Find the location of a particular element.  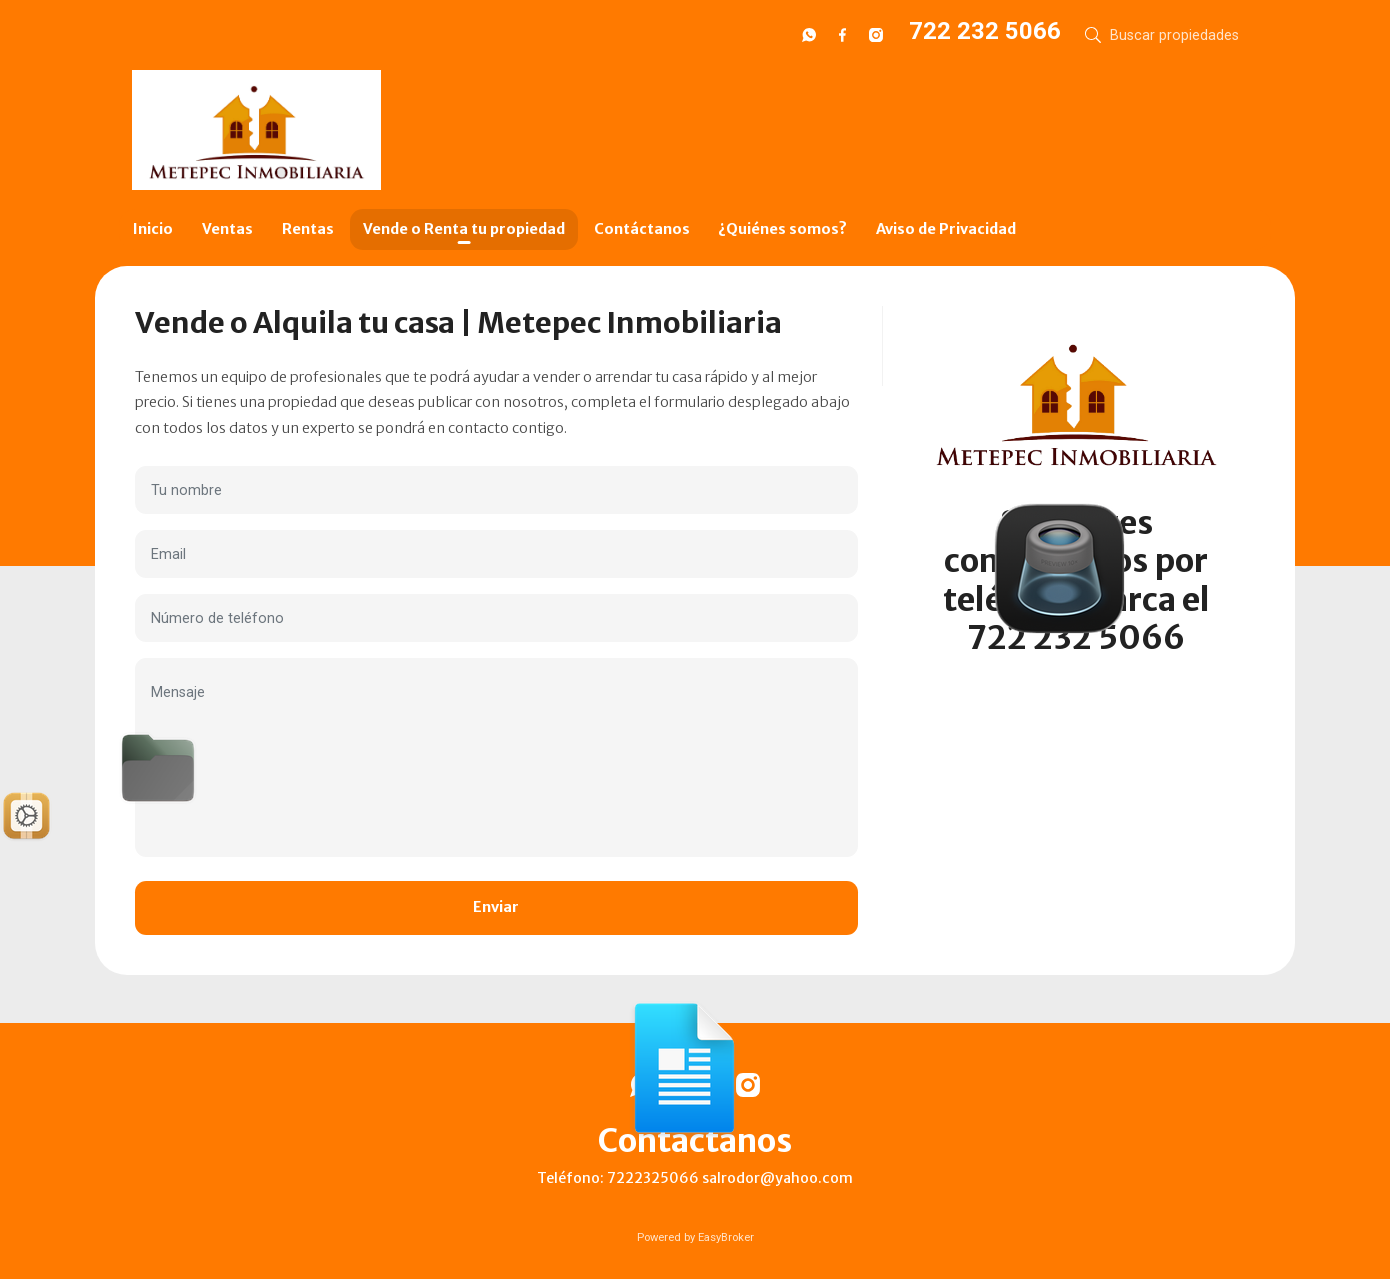

a system component or runtime file is located at coordinates (26, 816).